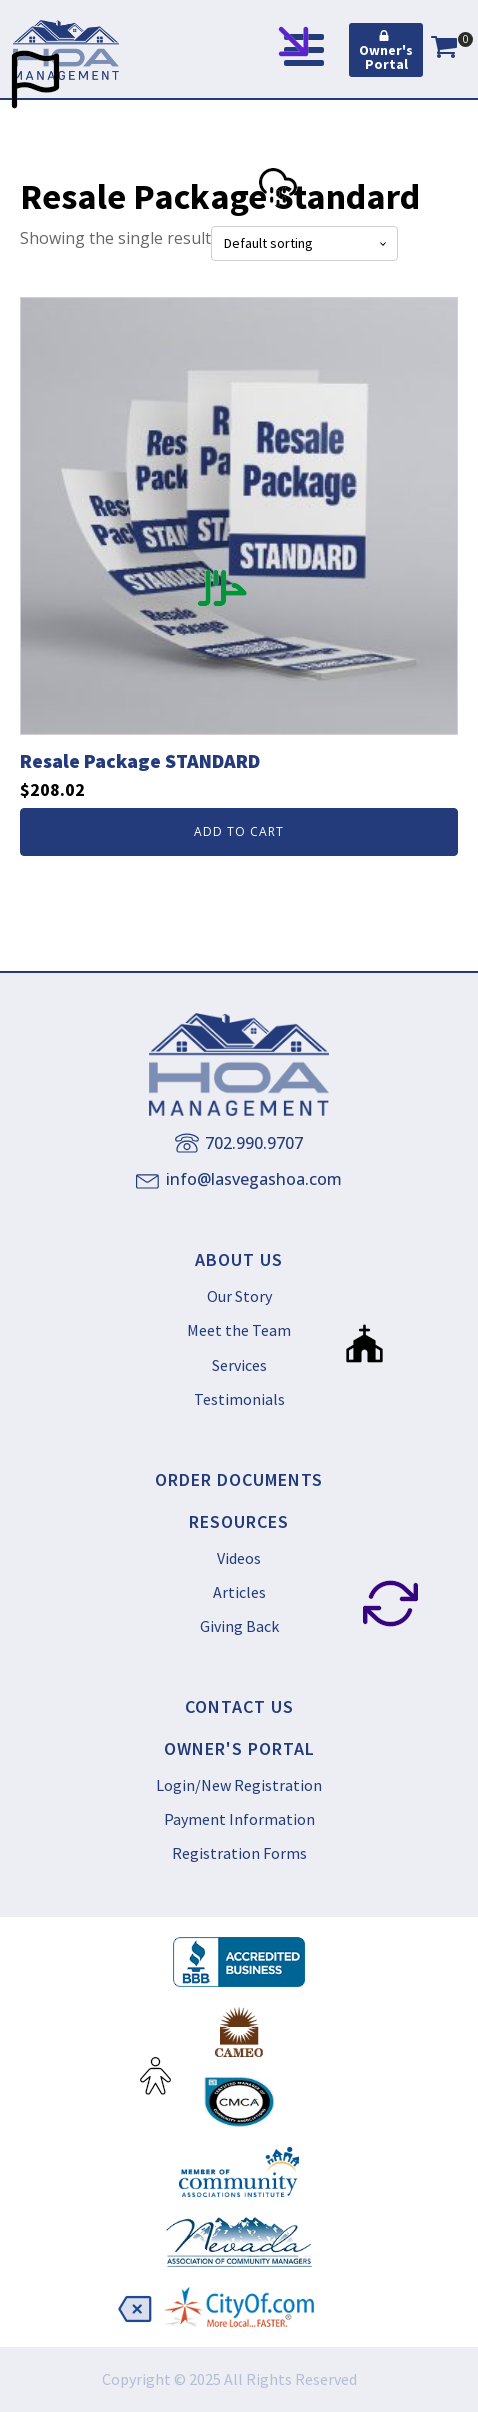  I want to click on view your profile, so click(155, 2076).